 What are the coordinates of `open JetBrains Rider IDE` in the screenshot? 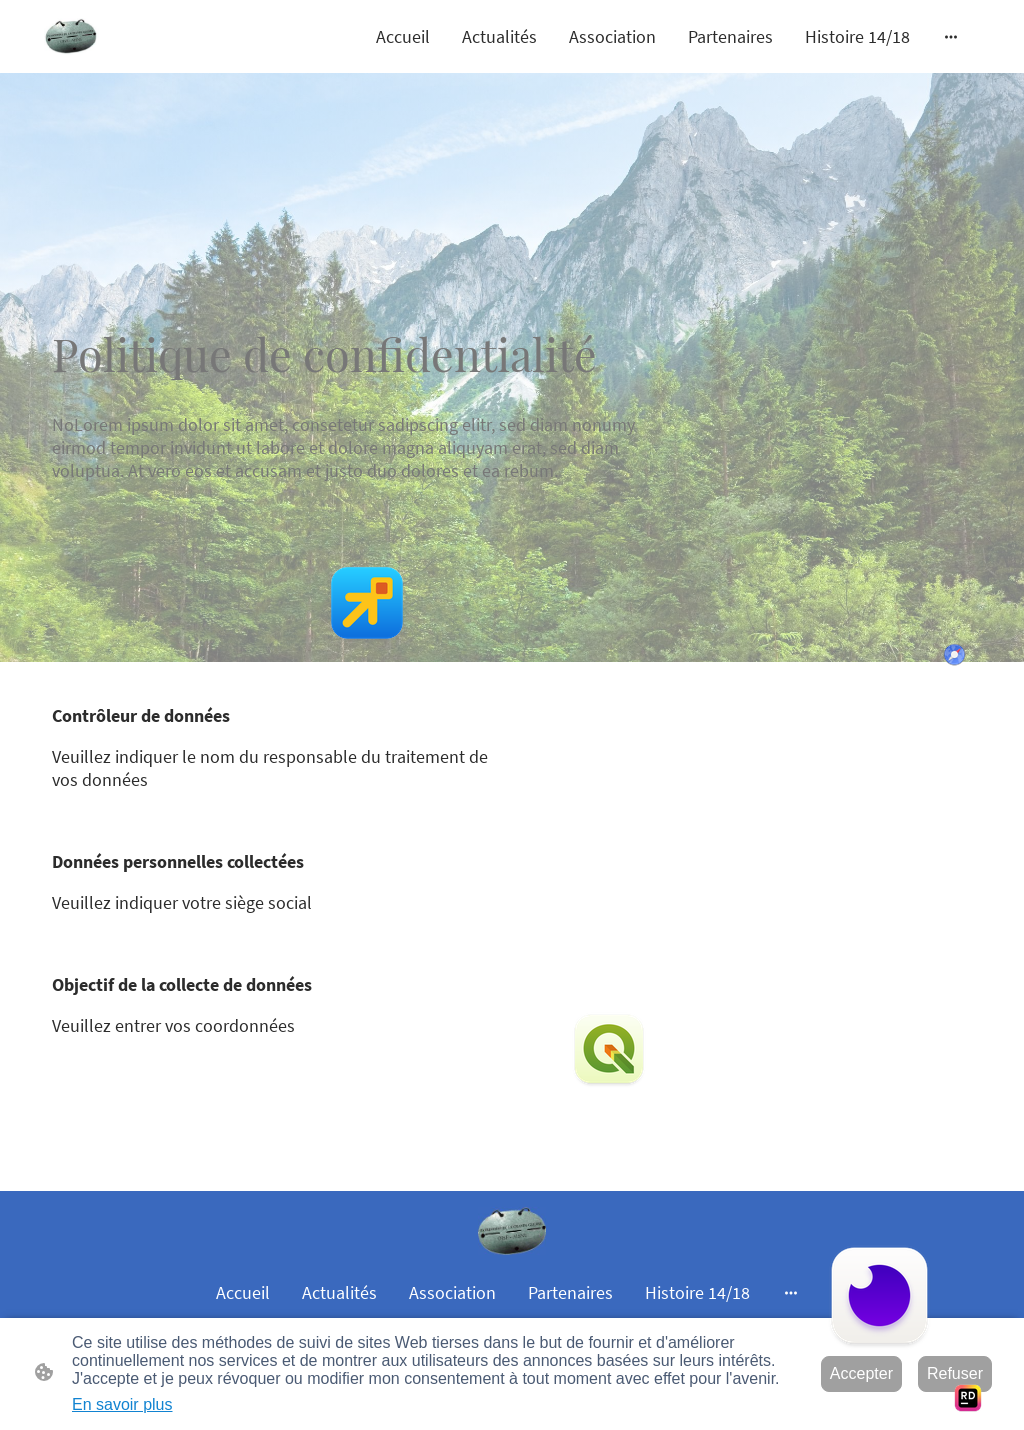 It's located at (968, 1398).